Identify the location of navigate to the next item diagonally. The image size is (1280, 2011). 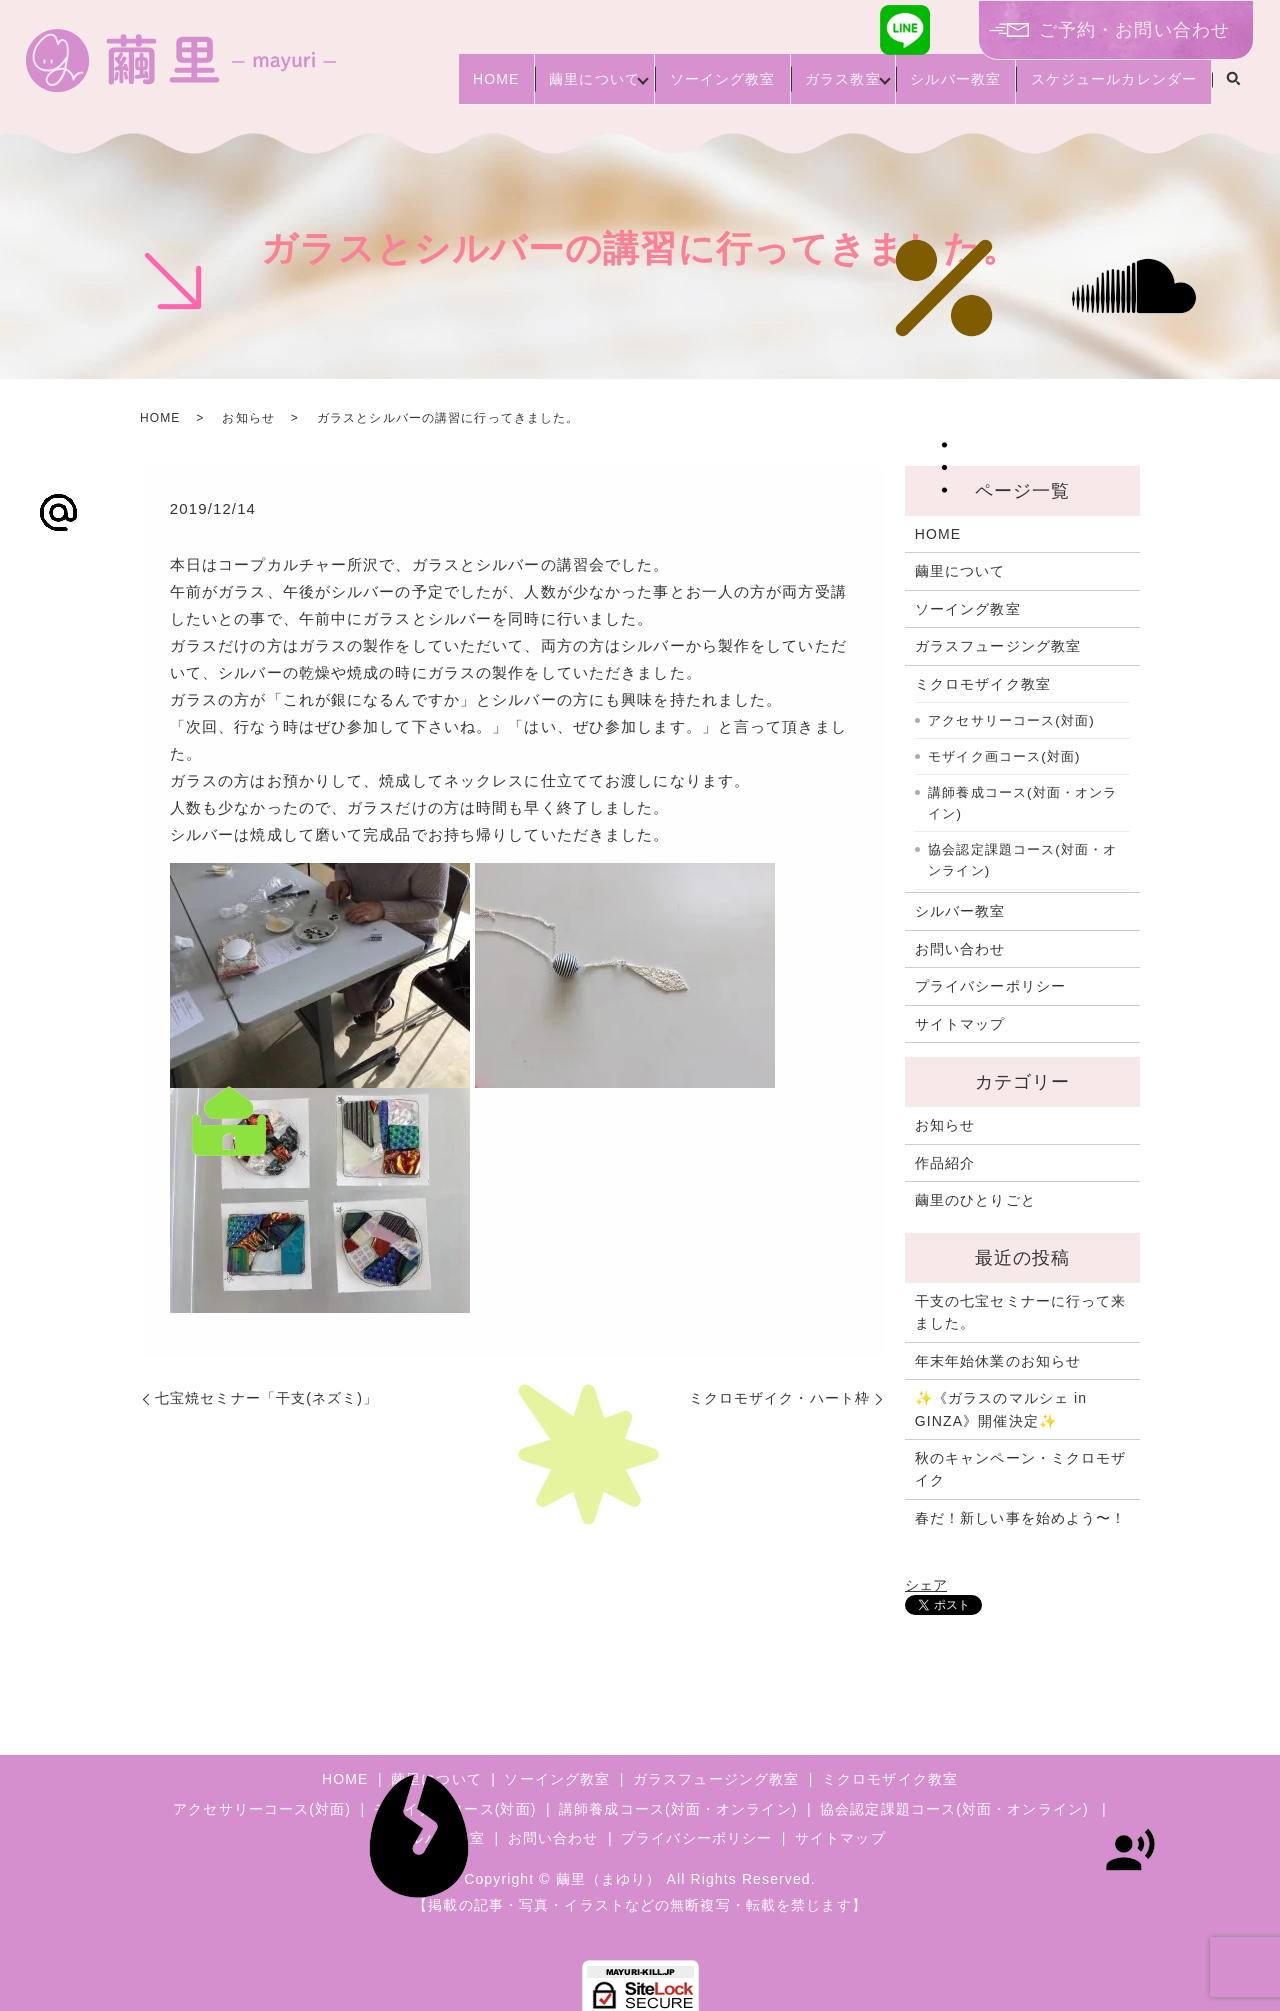
(173, 281).